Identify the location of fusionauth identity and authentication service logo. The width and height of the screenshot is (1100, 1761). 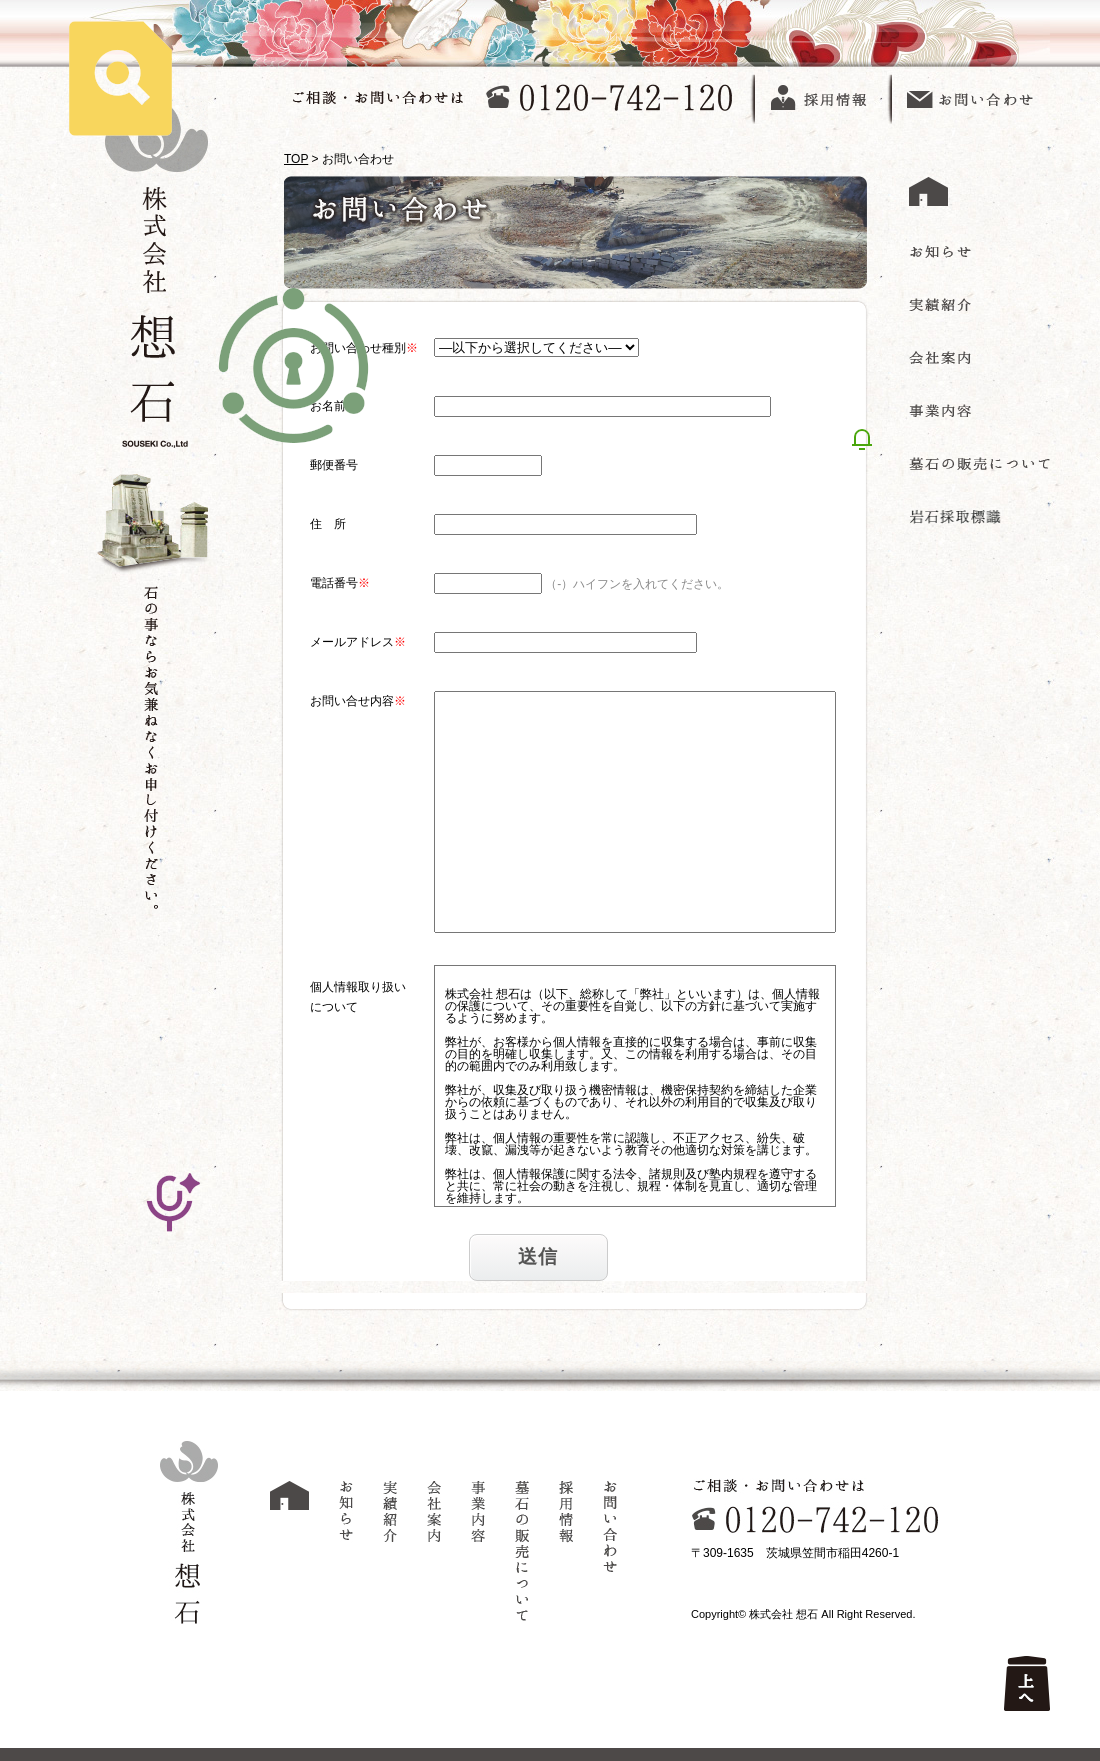
(293, 365).